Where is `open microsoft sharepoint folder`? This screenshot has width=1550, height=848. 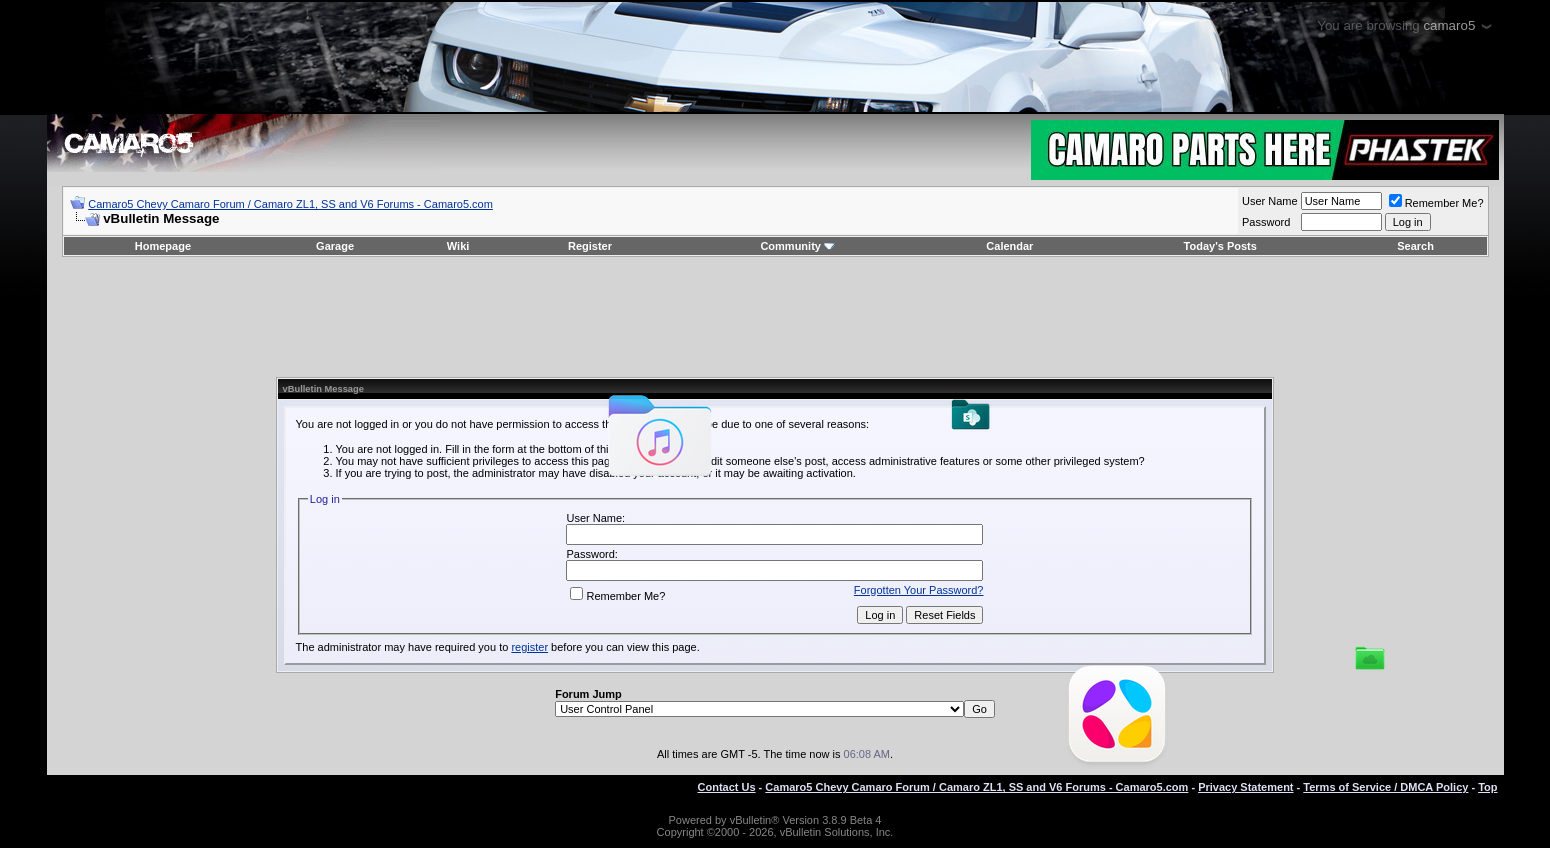 open microsoft sharepoint folder is located at coordinates (970, 415).